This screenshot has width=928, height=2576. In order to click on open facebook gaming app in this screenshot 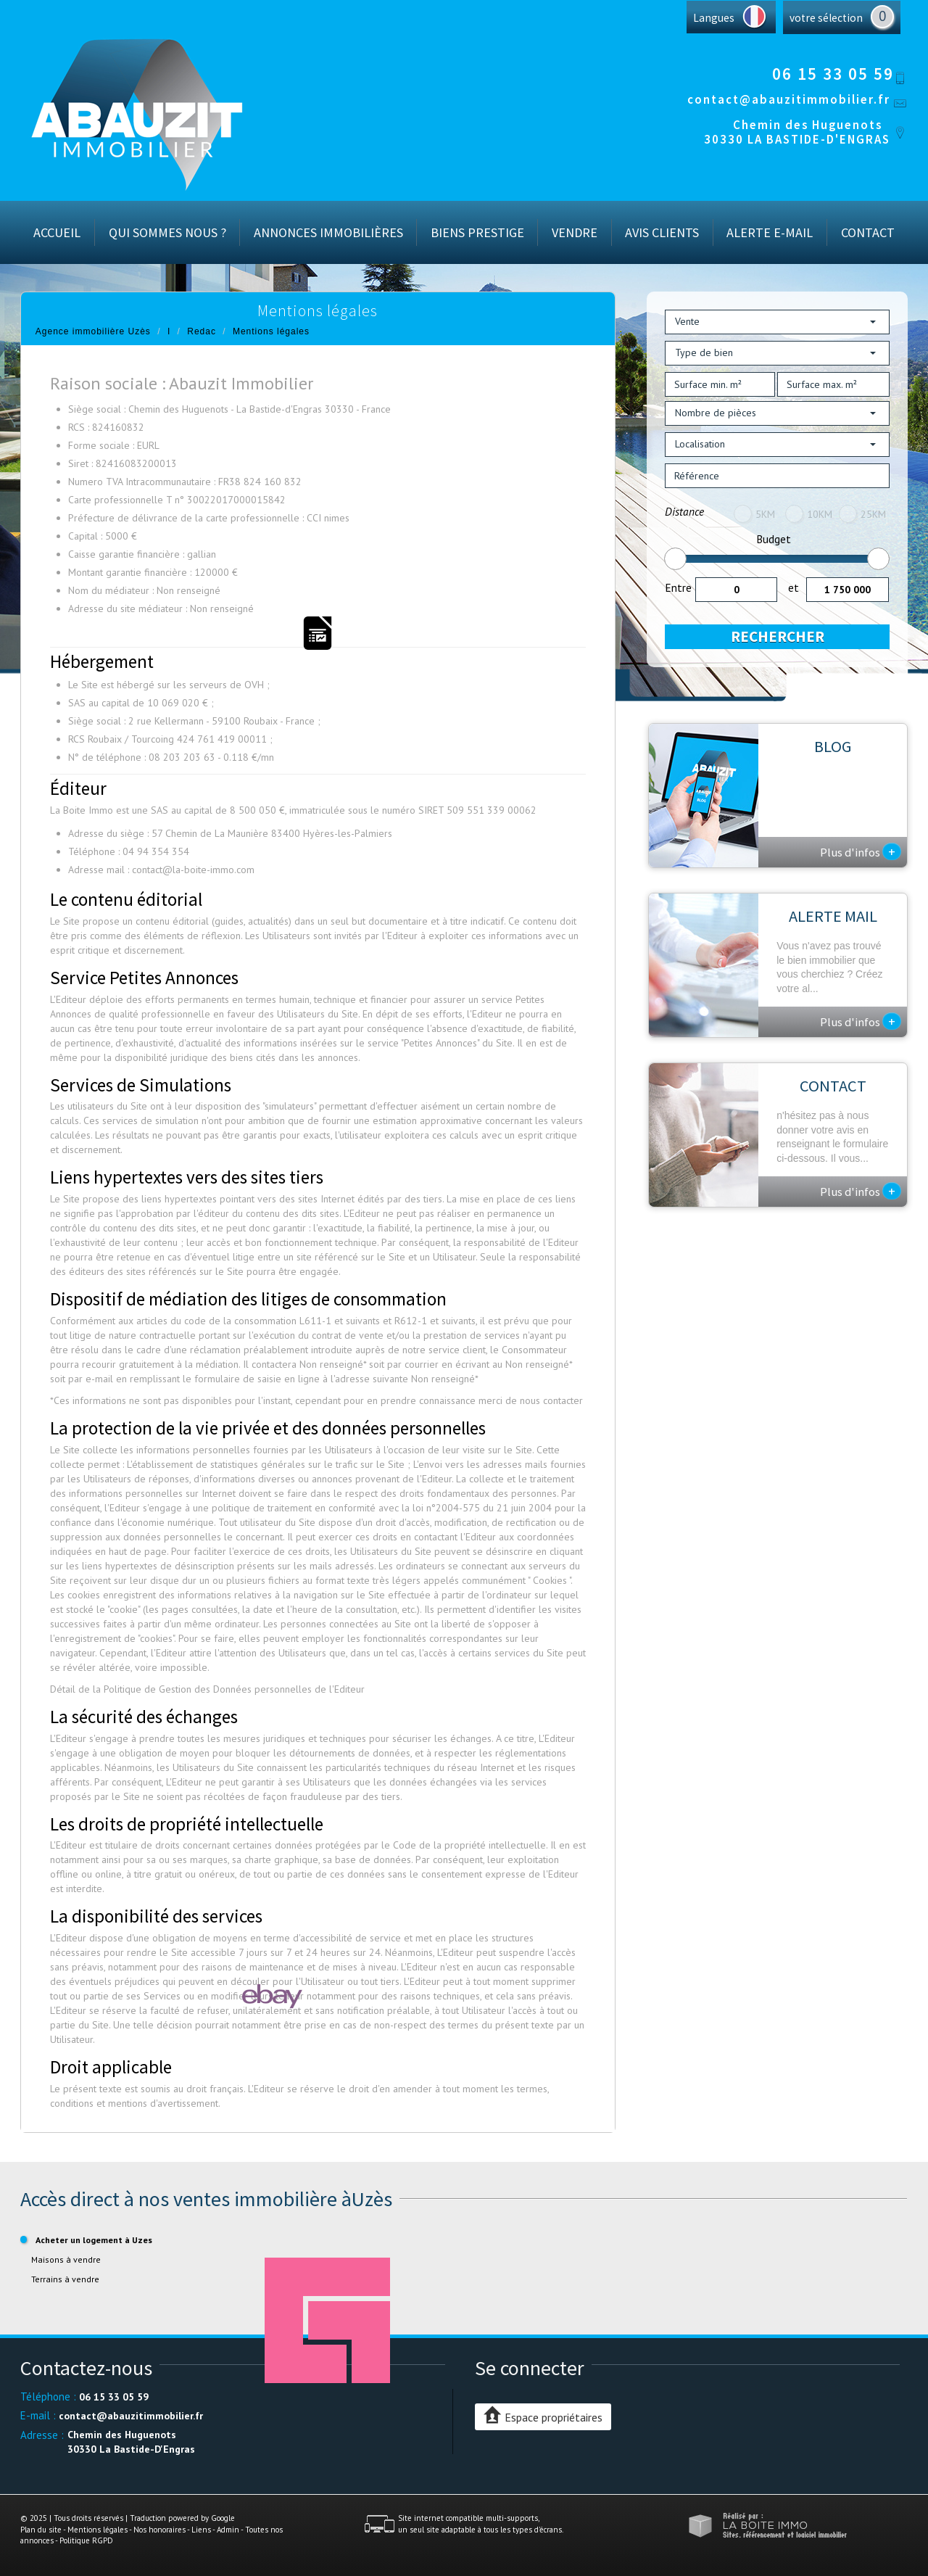, I will do `click(327, 2320)`.